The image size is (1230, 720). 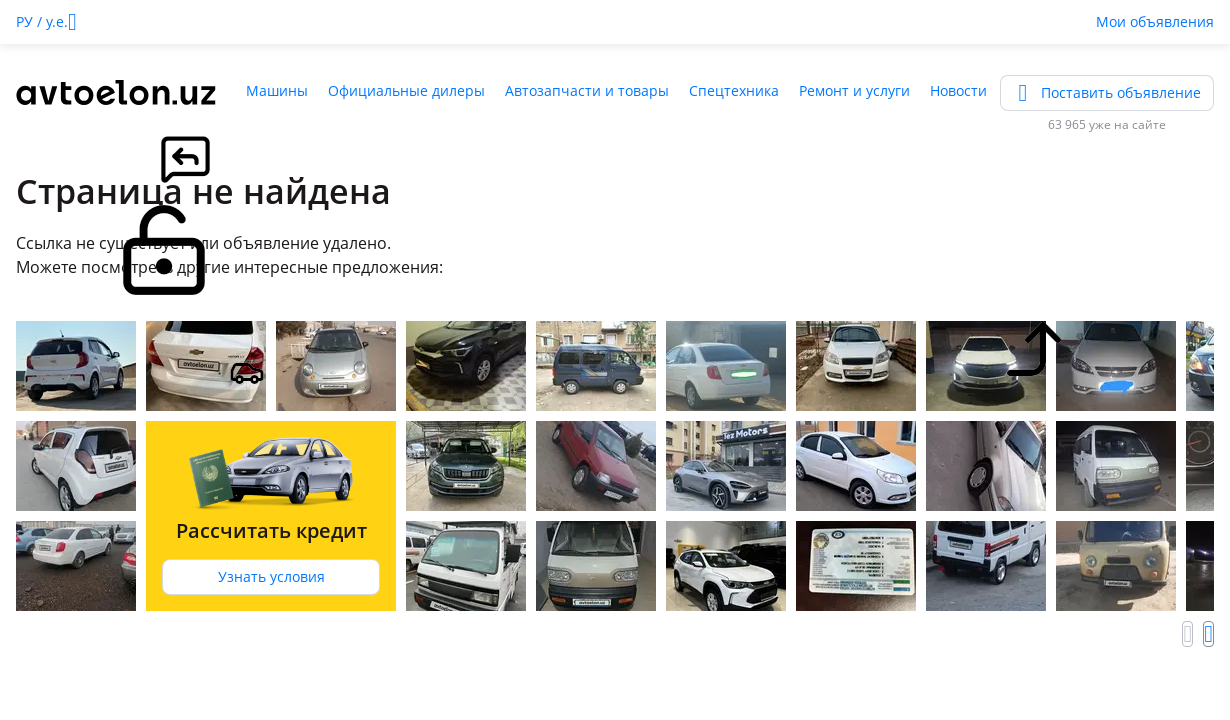 I want to click on navigate forward and up in a directory, so click(x=1034, y=349).